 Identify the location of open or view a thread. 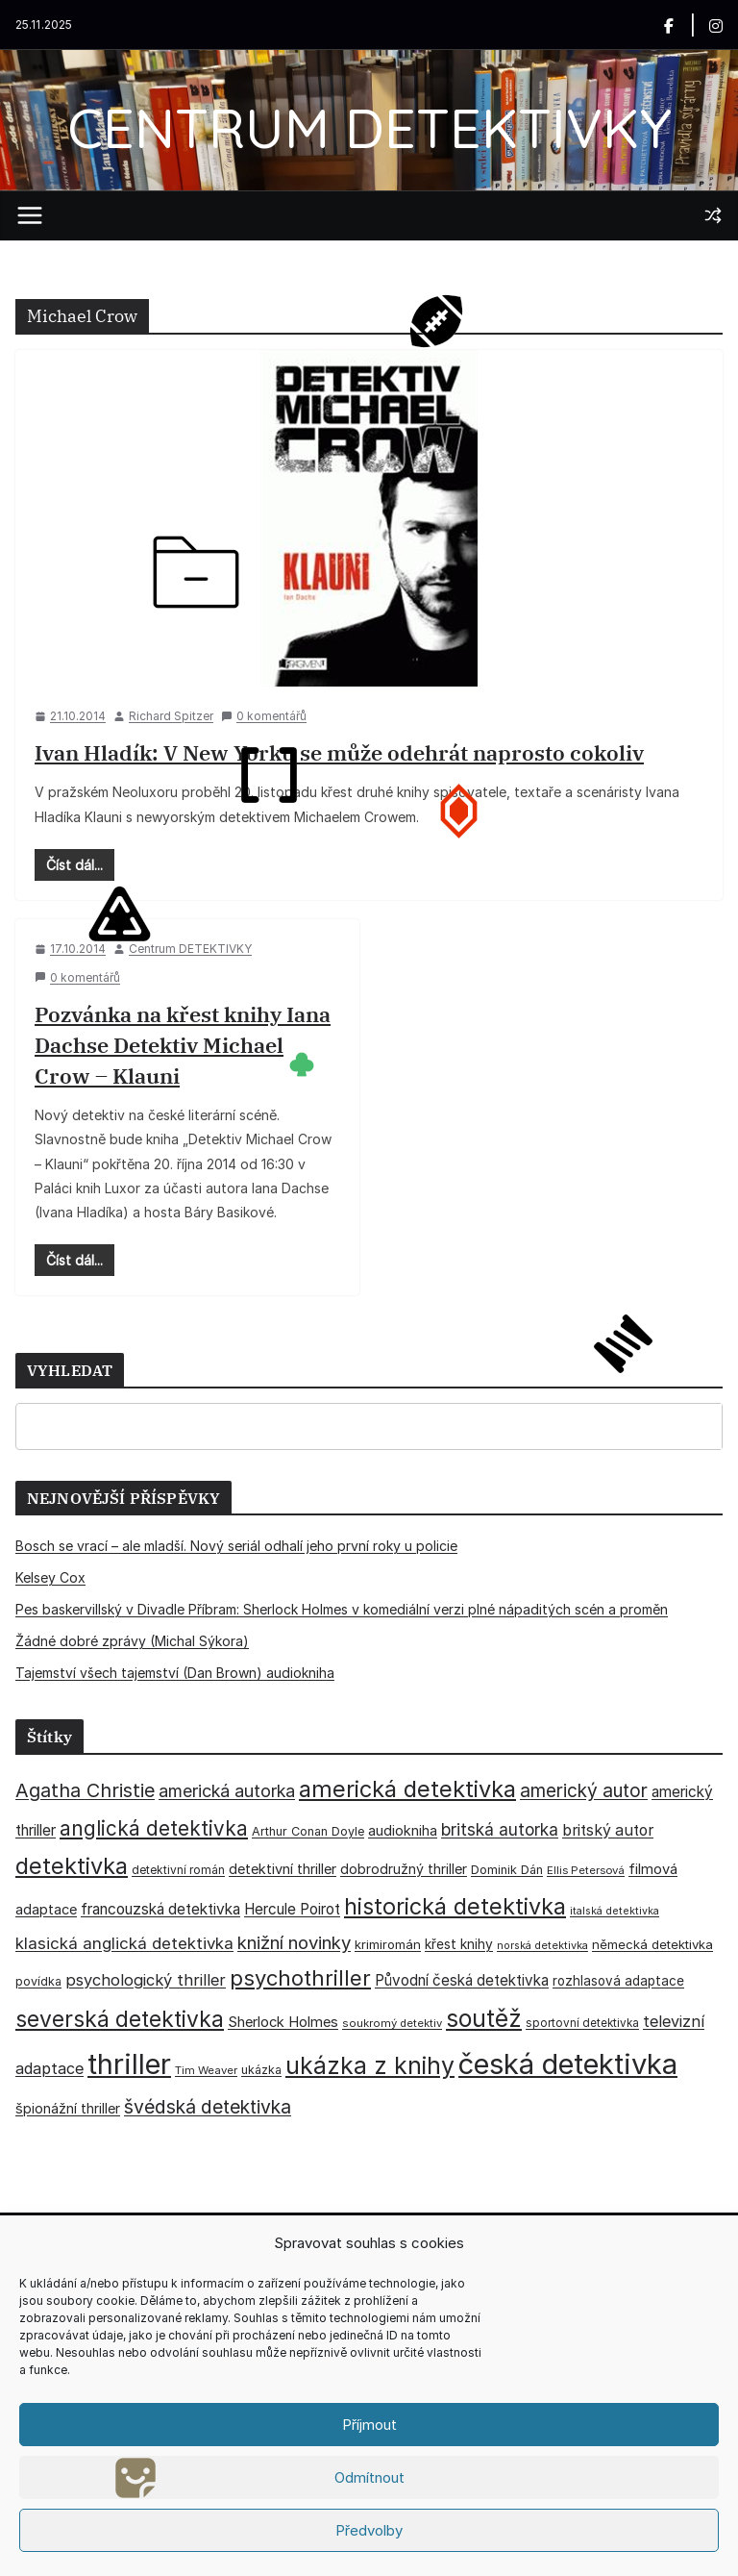
(623, 1343).